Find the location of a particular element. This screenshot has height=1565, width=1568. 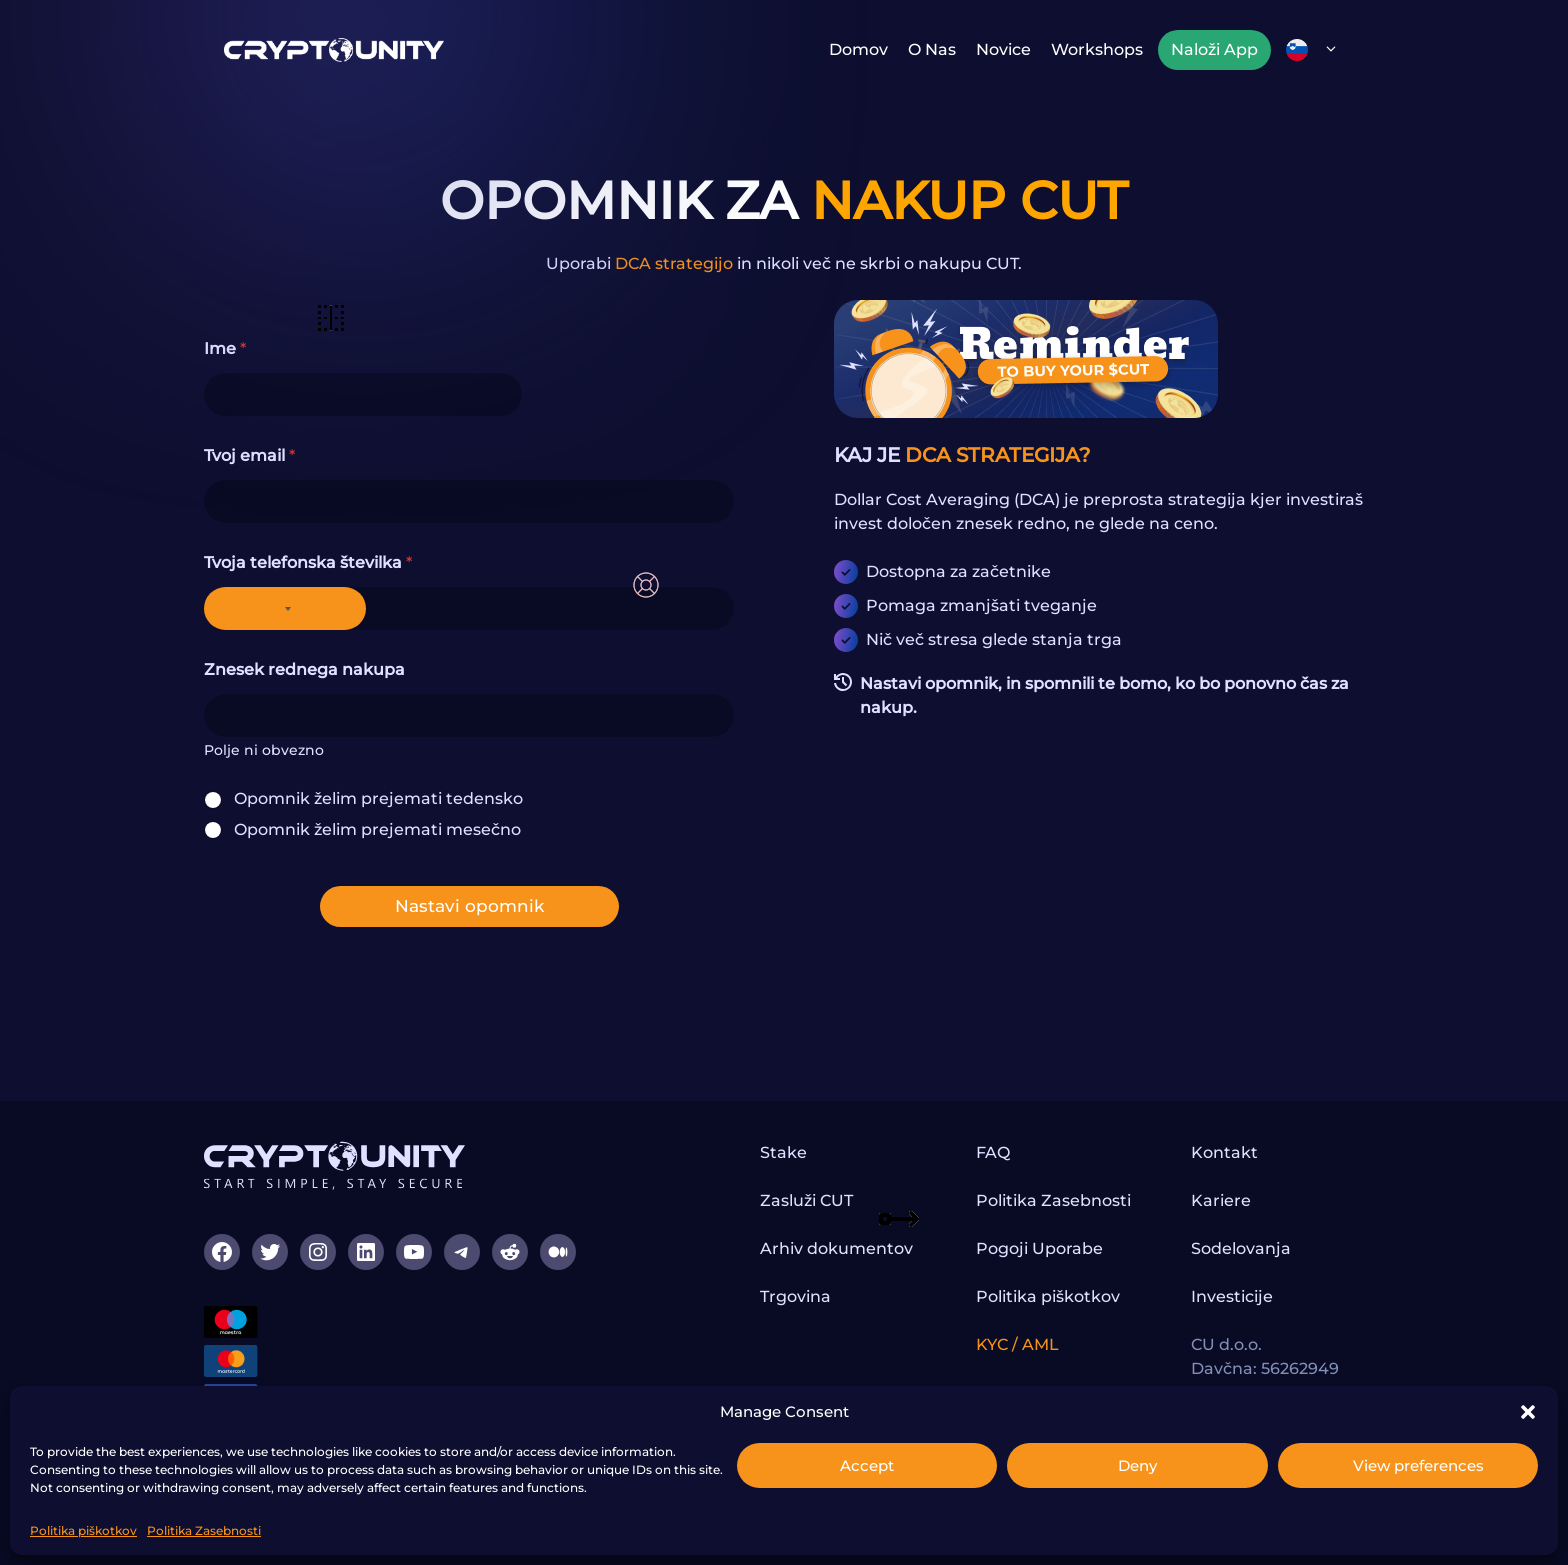

access help or support is located at coordinates (646, 585).